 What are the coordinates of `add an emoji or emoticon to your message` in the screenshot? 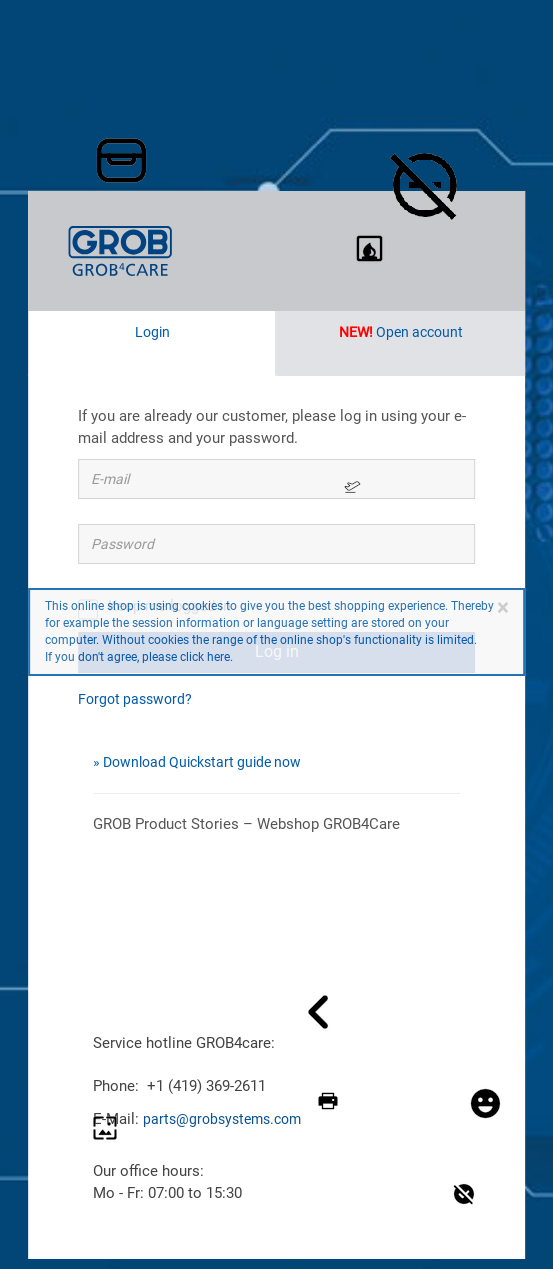 It's located at (485, 1103).